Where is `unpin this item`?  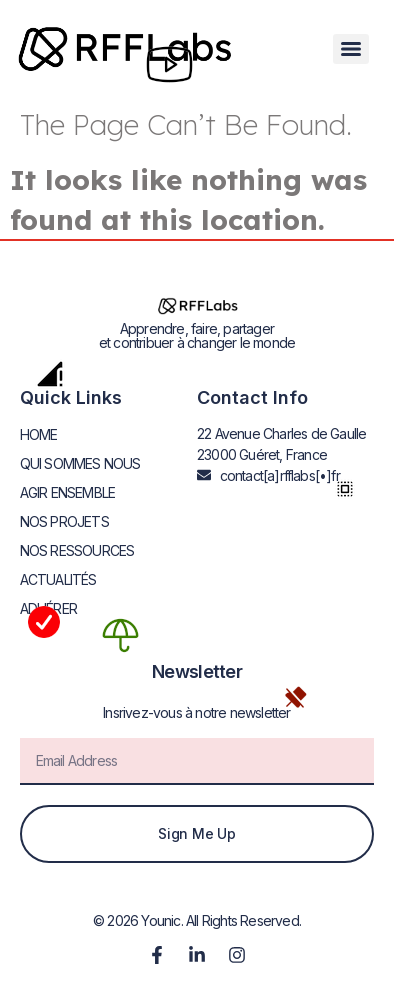 unpin this item is located at coordinates (295, 698).